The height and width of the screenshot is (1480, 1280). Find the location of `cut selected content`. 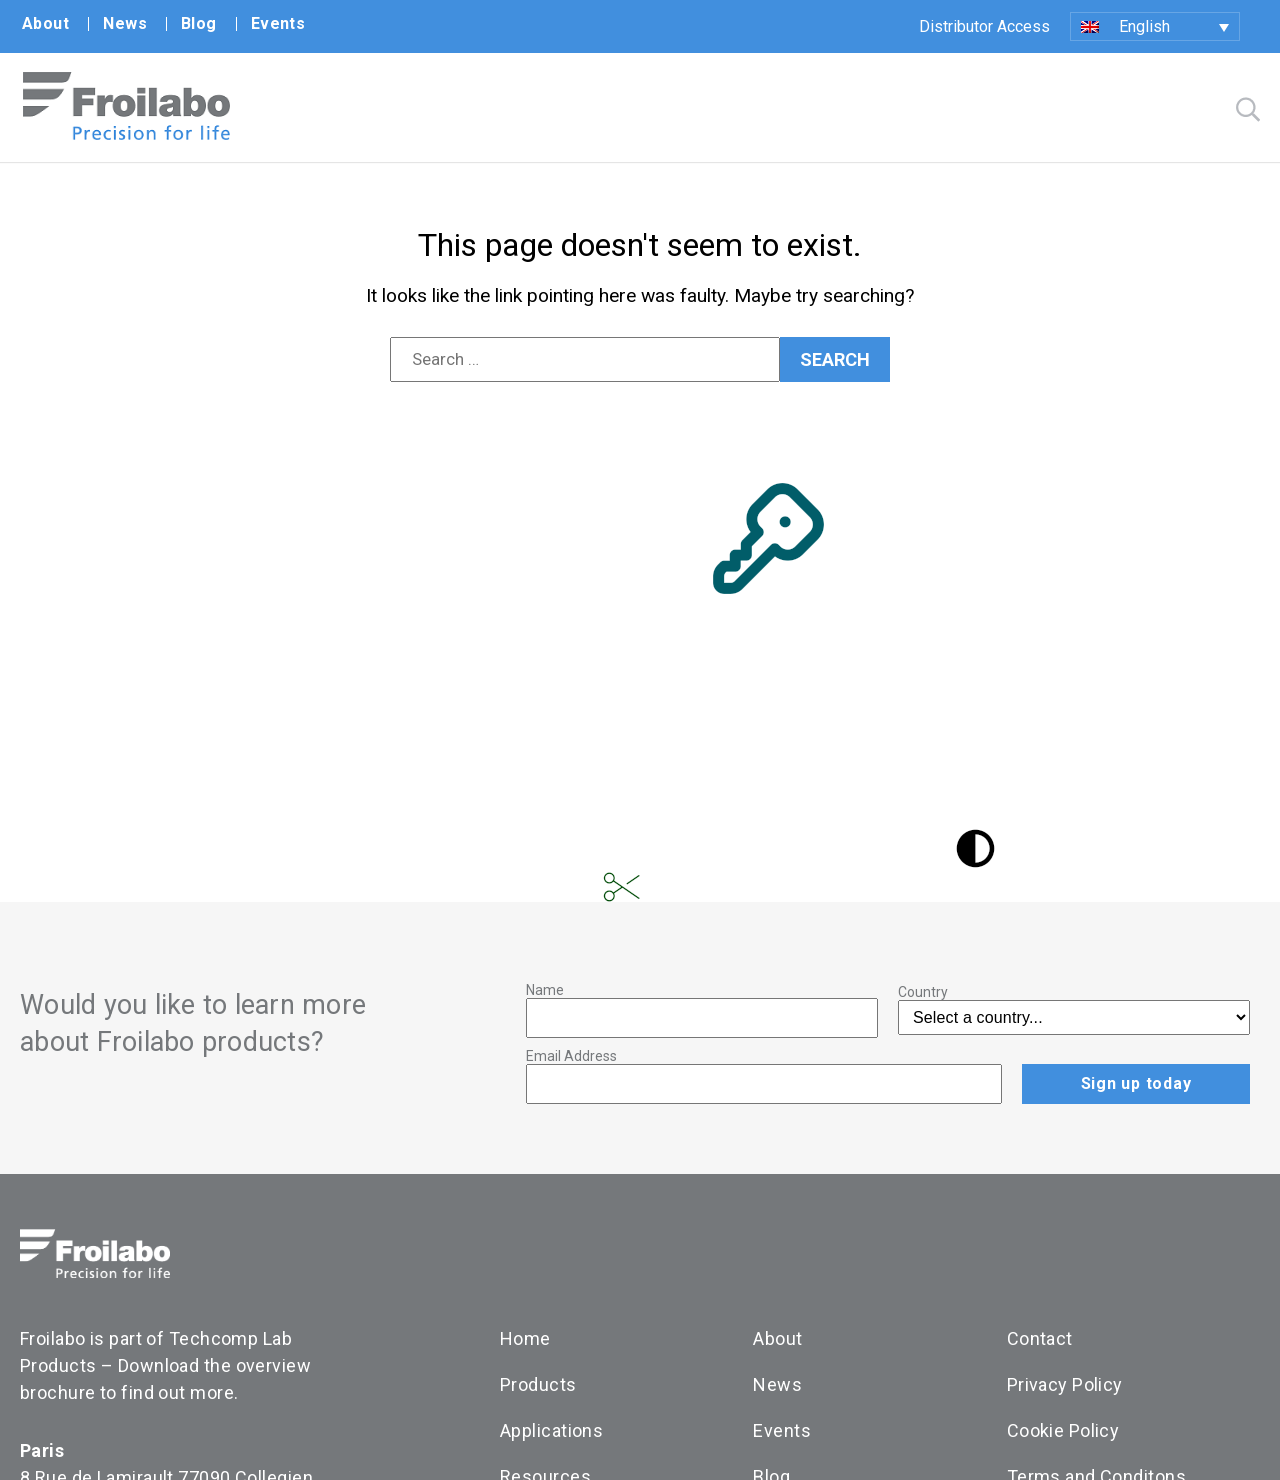

cut selected content is located at coordinates (621, 887).